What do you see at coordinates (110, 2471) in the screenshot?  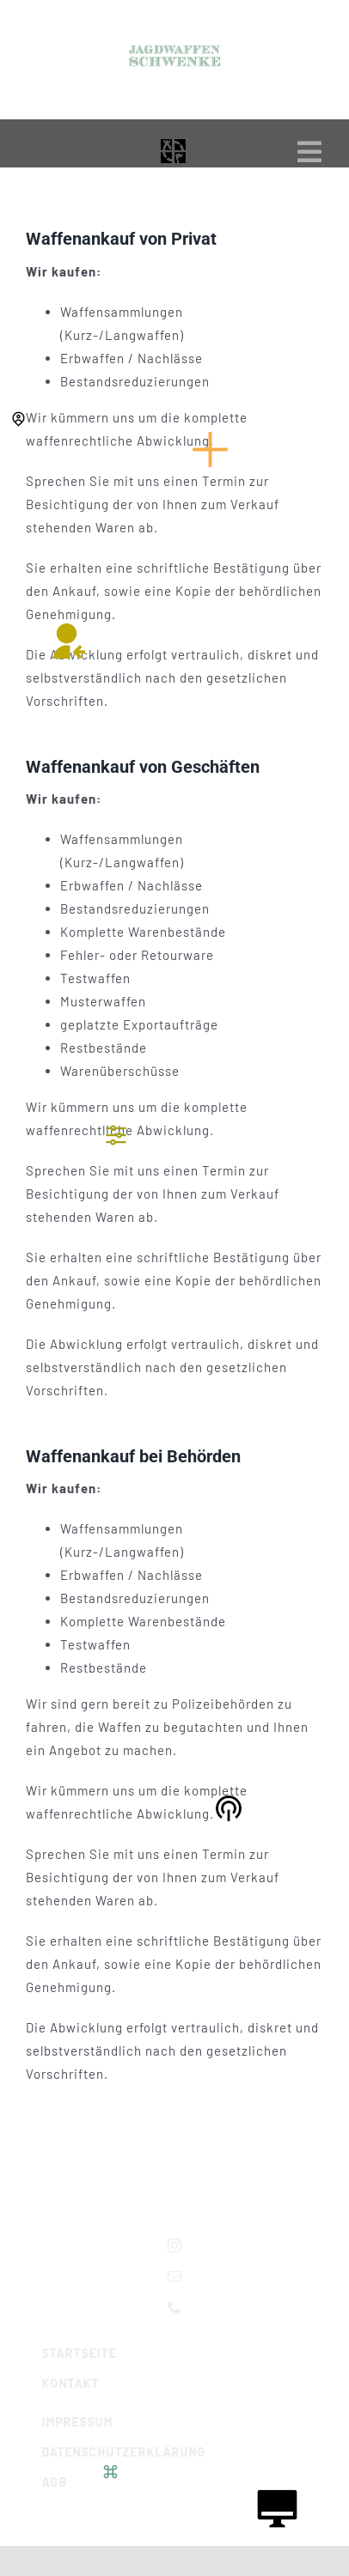 I see `command key symbol for keyboard shortcuts` at bounding box center [110, 2471].